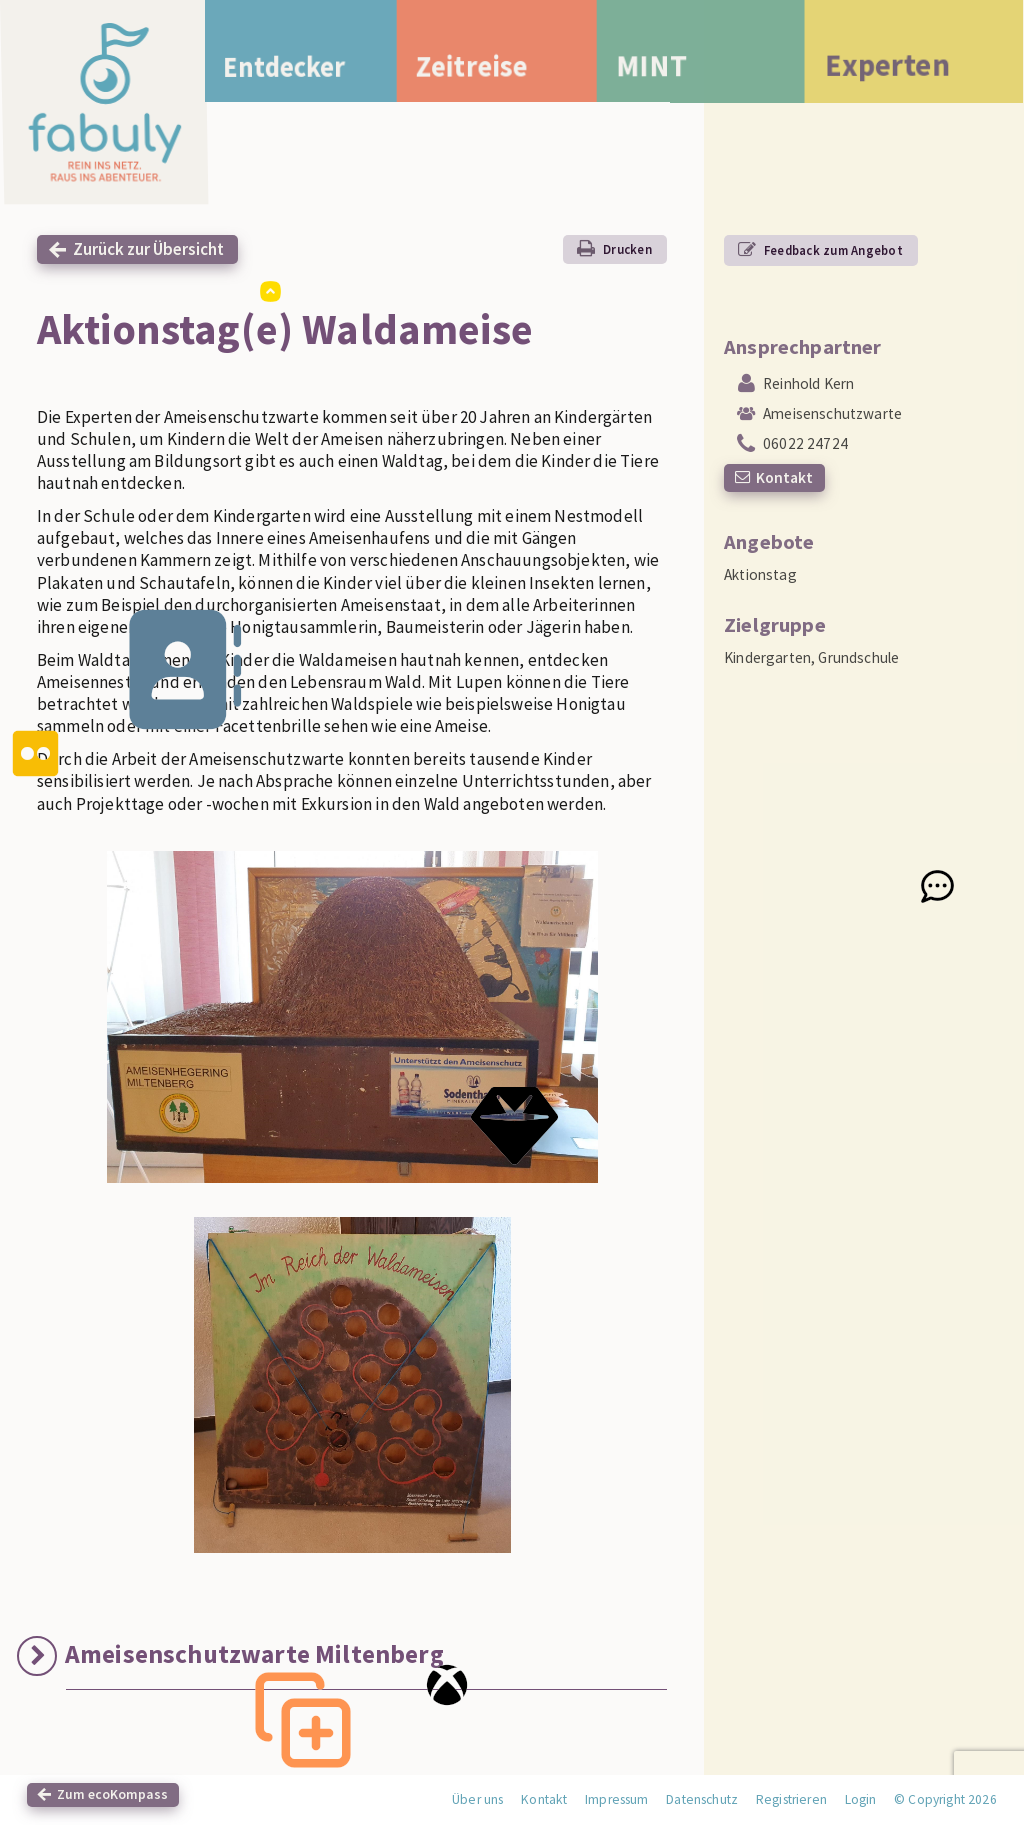 This screenshot has width=1024, height=1825. What do you see at coordinates (35, 753) in the screenshot?
I see `open flickr app` at bounding box center [35, 753].